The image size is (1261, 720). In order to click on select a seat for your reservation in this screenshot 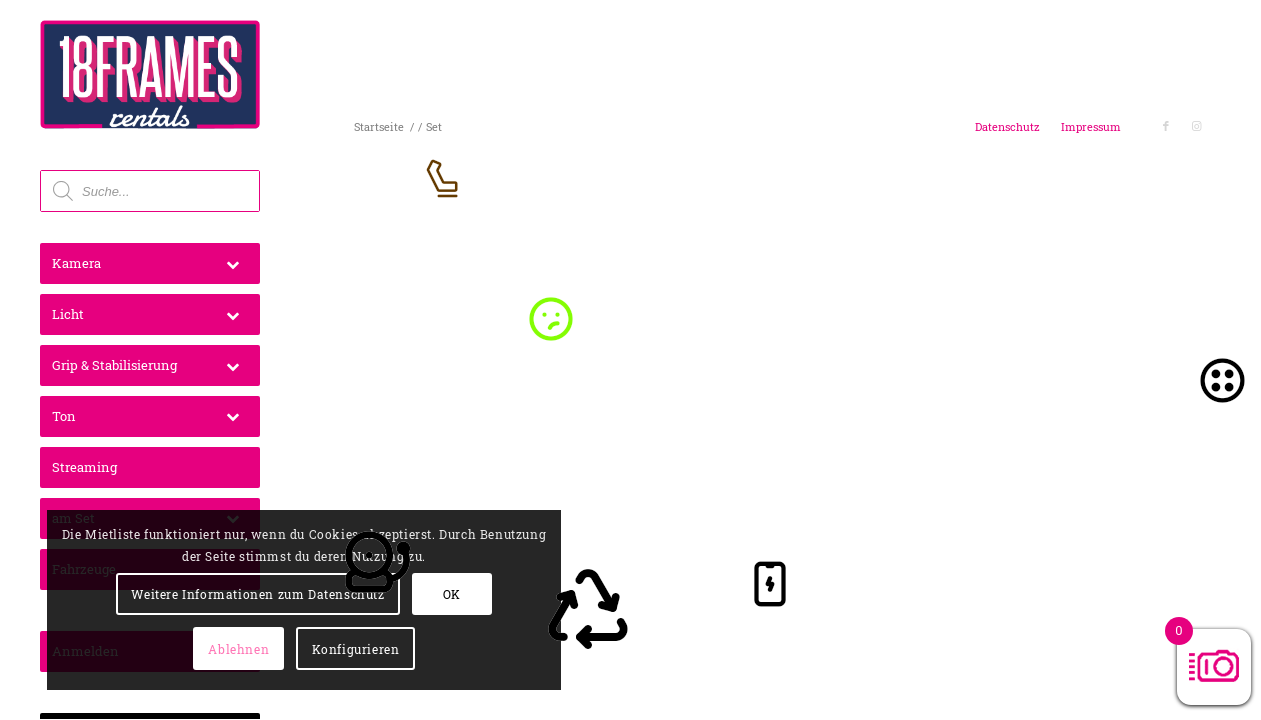, I will do `click(441, 178)`.